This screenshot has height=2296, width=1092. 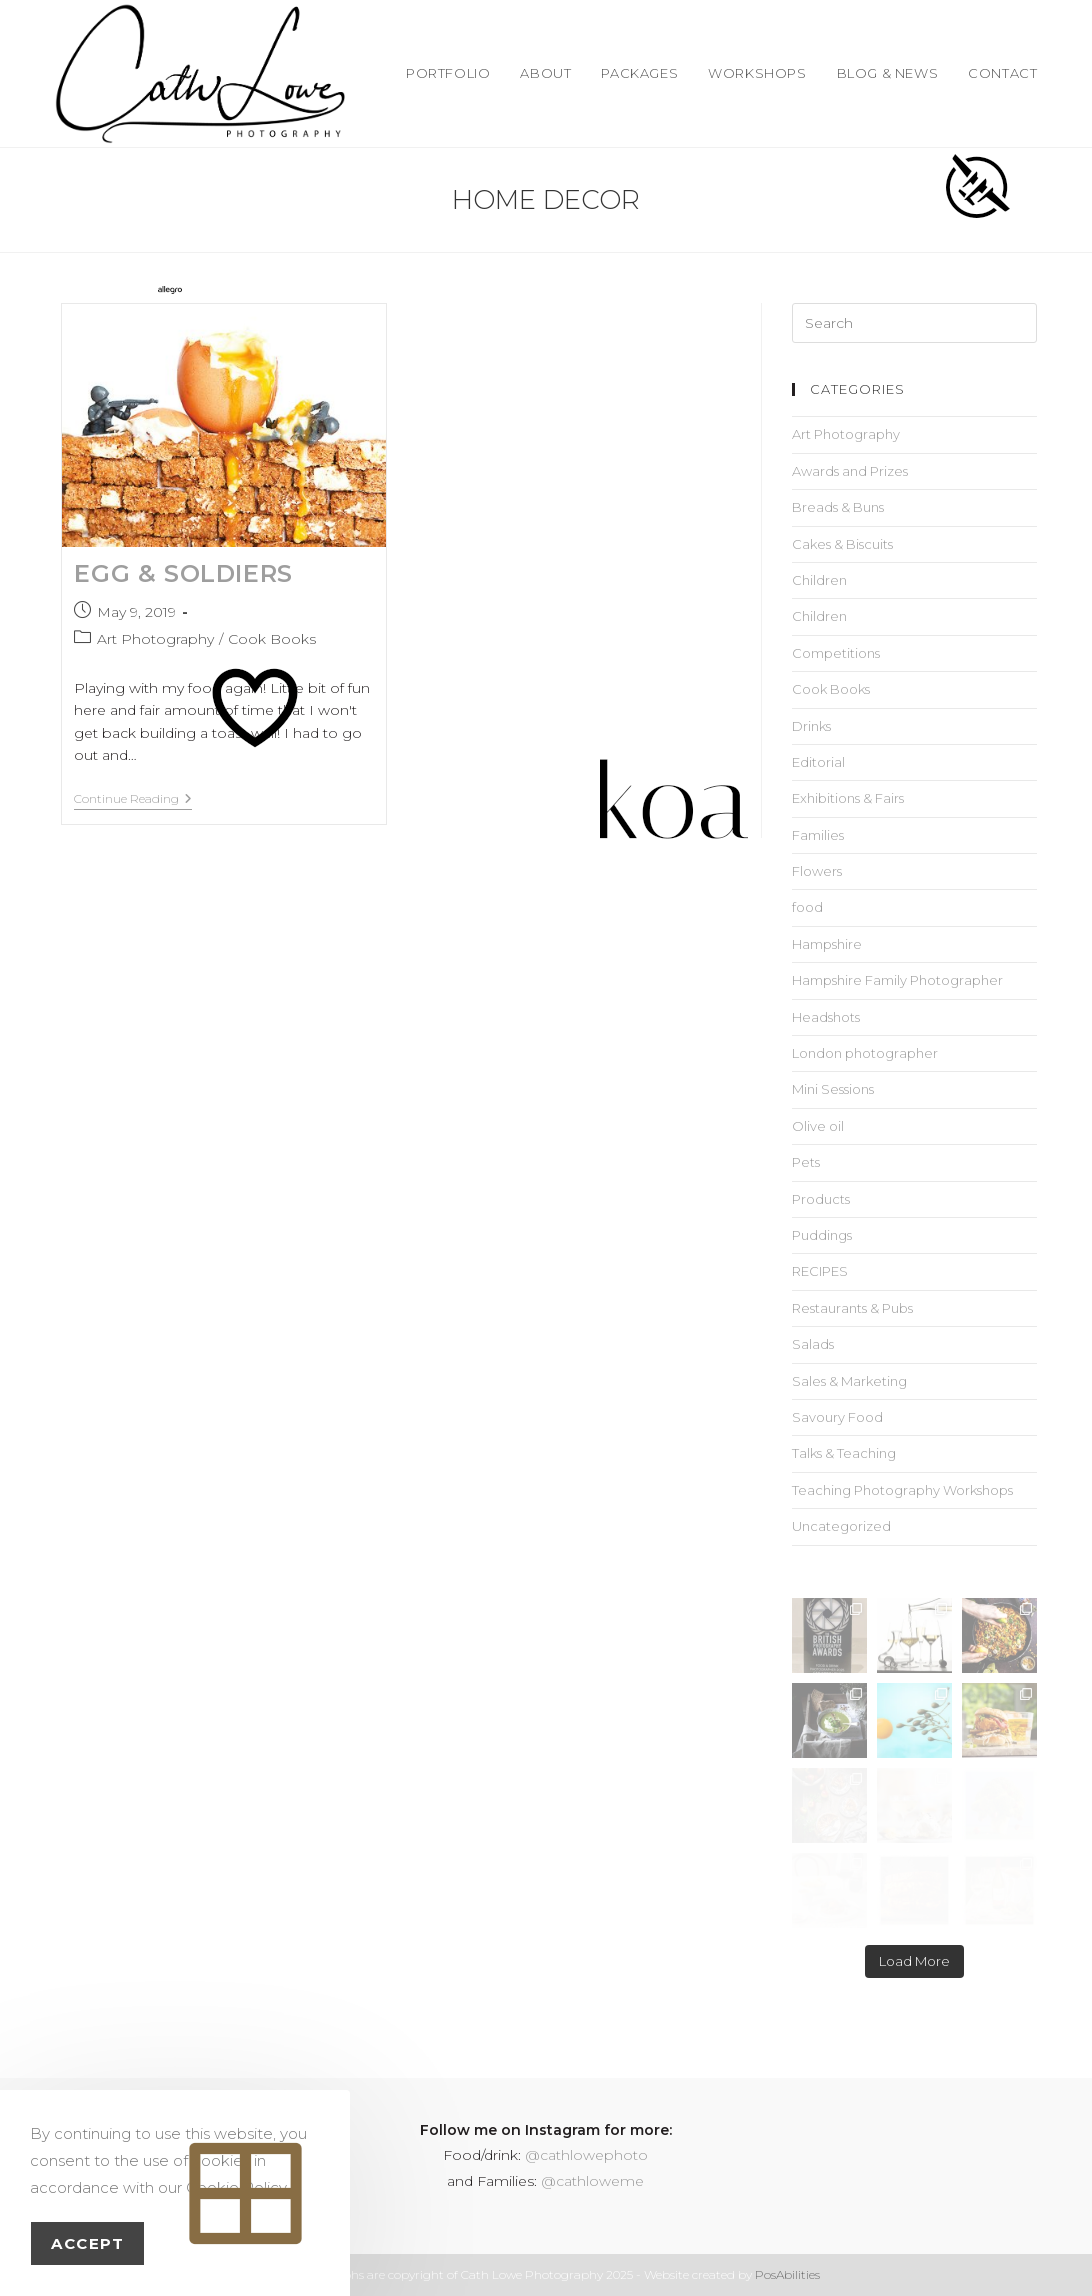 I want to click on switch to grid view layout, so click(x=245, y=2193).